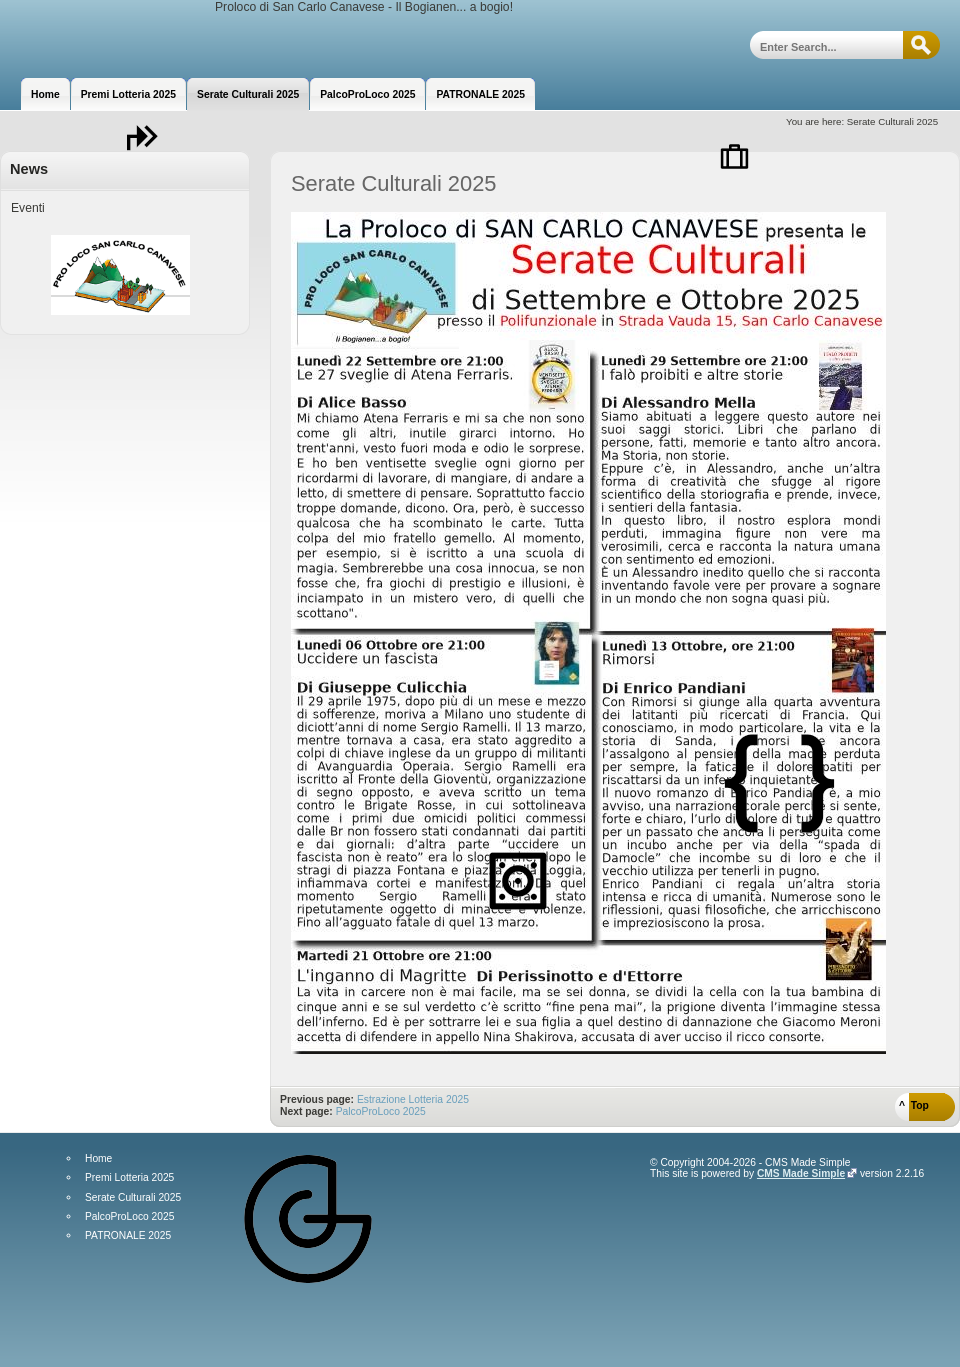  Describe the element at coordinates (308, 1219) in the screenshot. I see `visit the Game Developer website` at that location.